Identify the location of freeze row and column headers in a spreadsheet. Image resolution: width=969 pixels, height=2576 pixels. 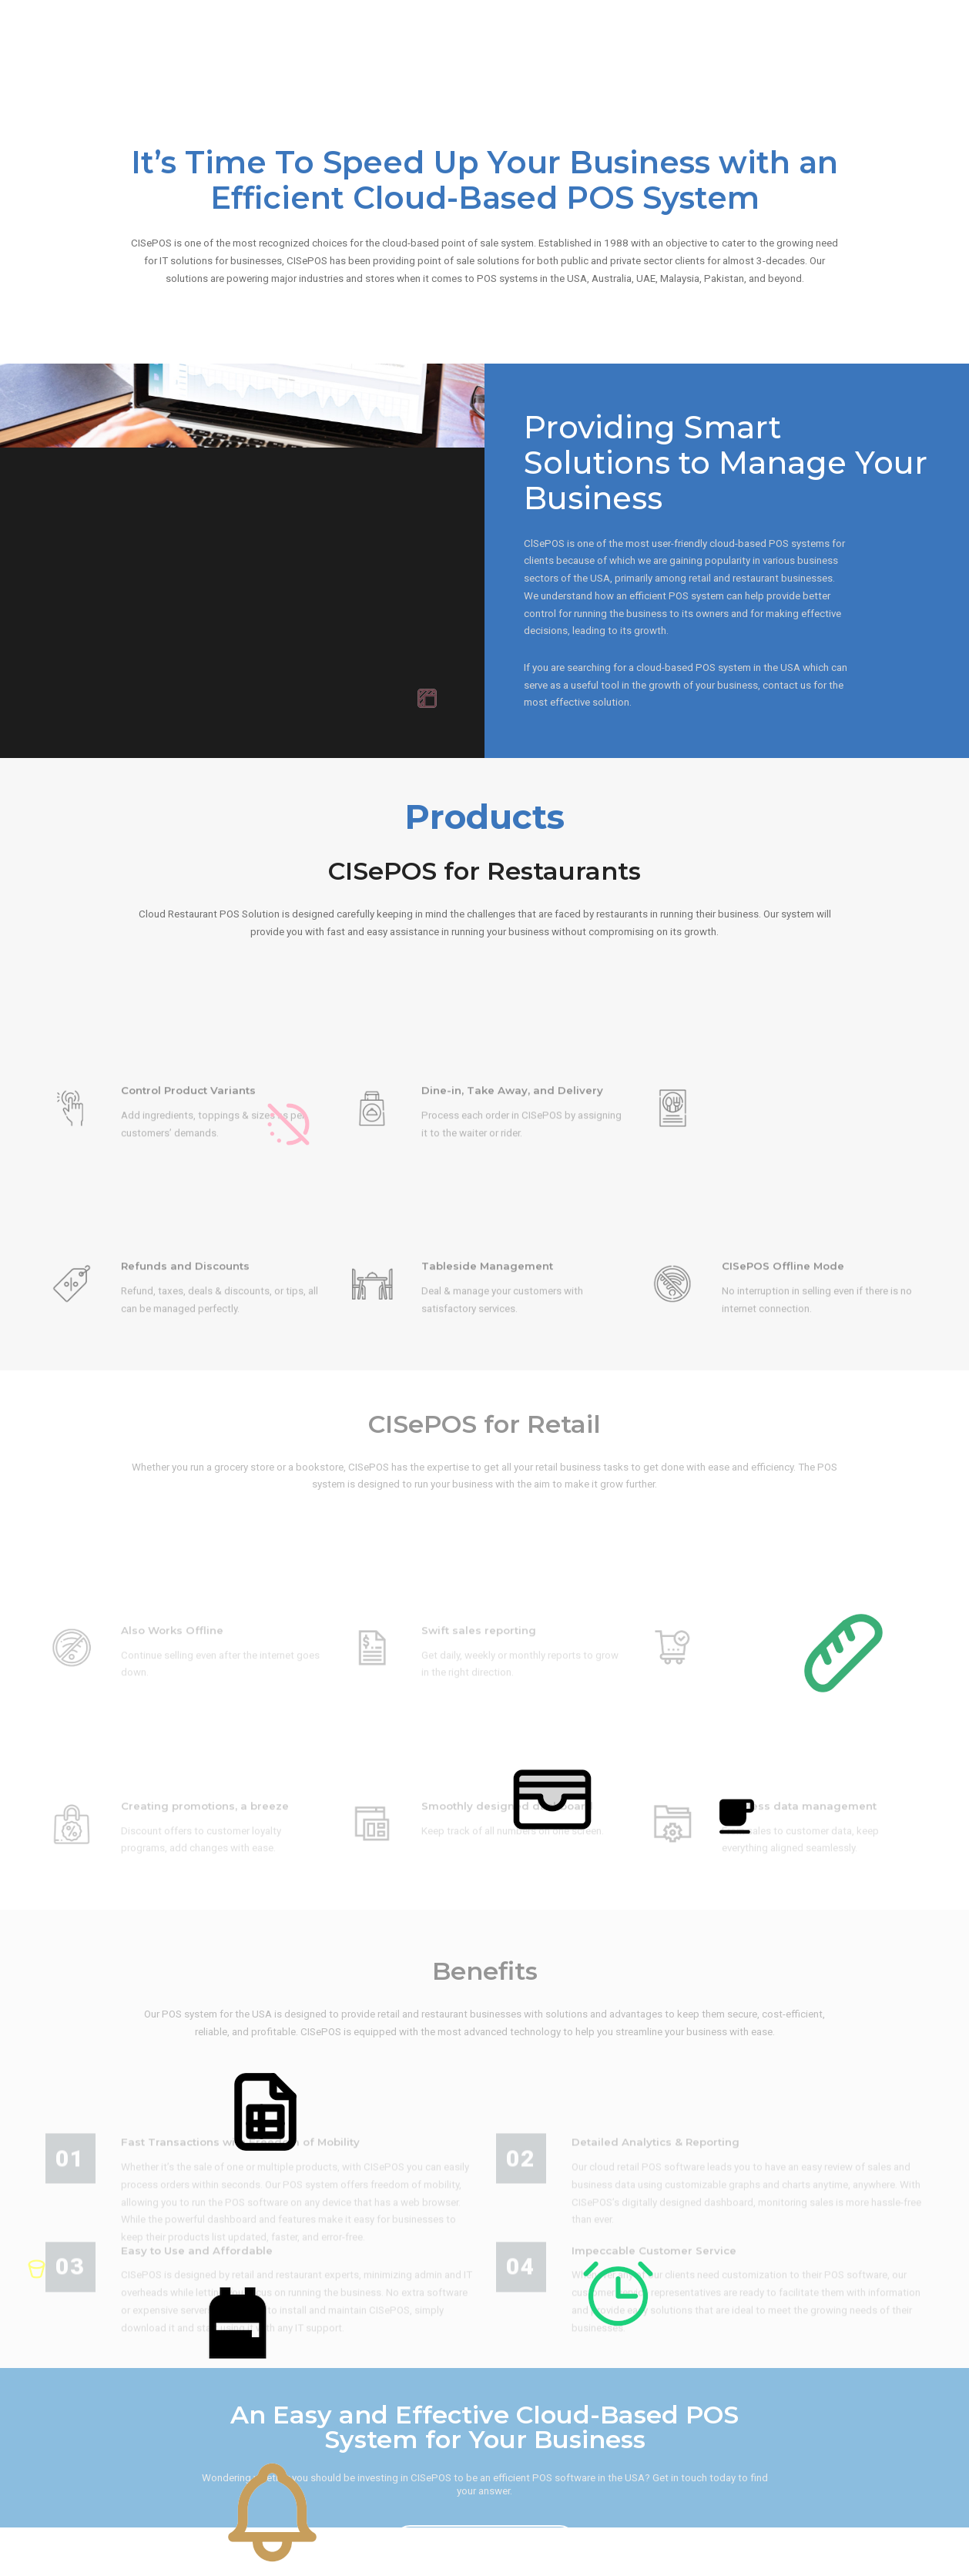
(427, 698).